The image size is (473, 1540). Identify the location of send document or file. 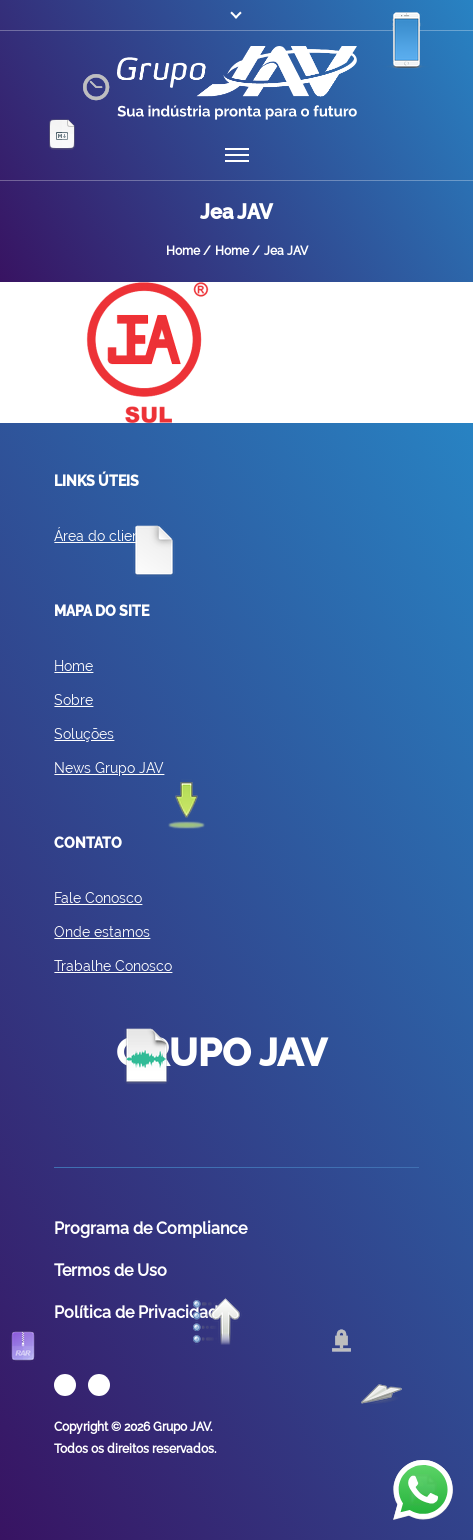
(381, 1394).